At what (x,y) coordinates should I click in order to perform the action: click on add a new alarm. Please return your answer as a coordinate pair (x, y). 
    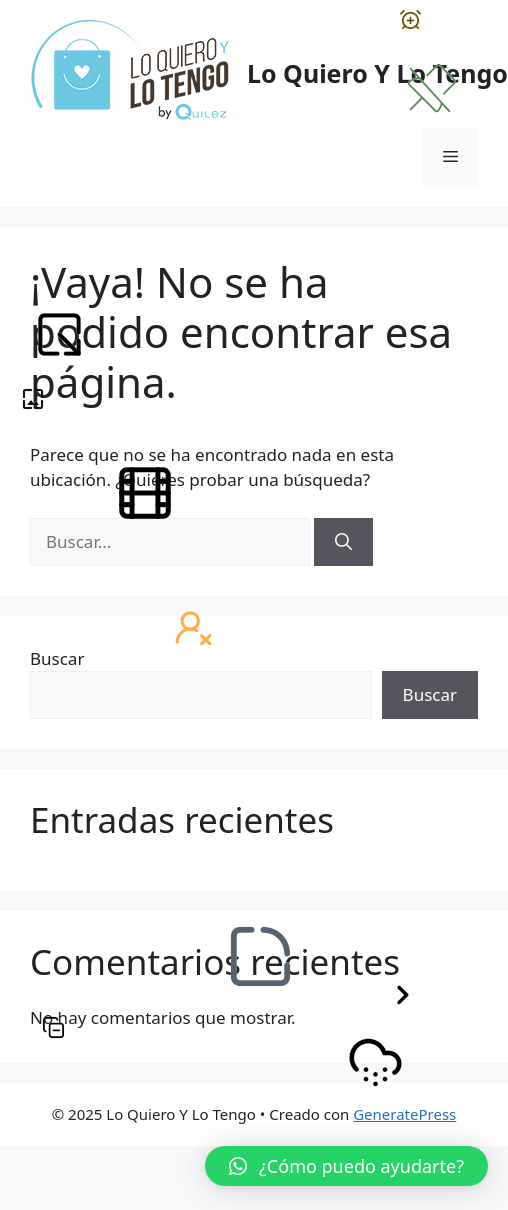
    Looking at the image, I should click on (410, 19).